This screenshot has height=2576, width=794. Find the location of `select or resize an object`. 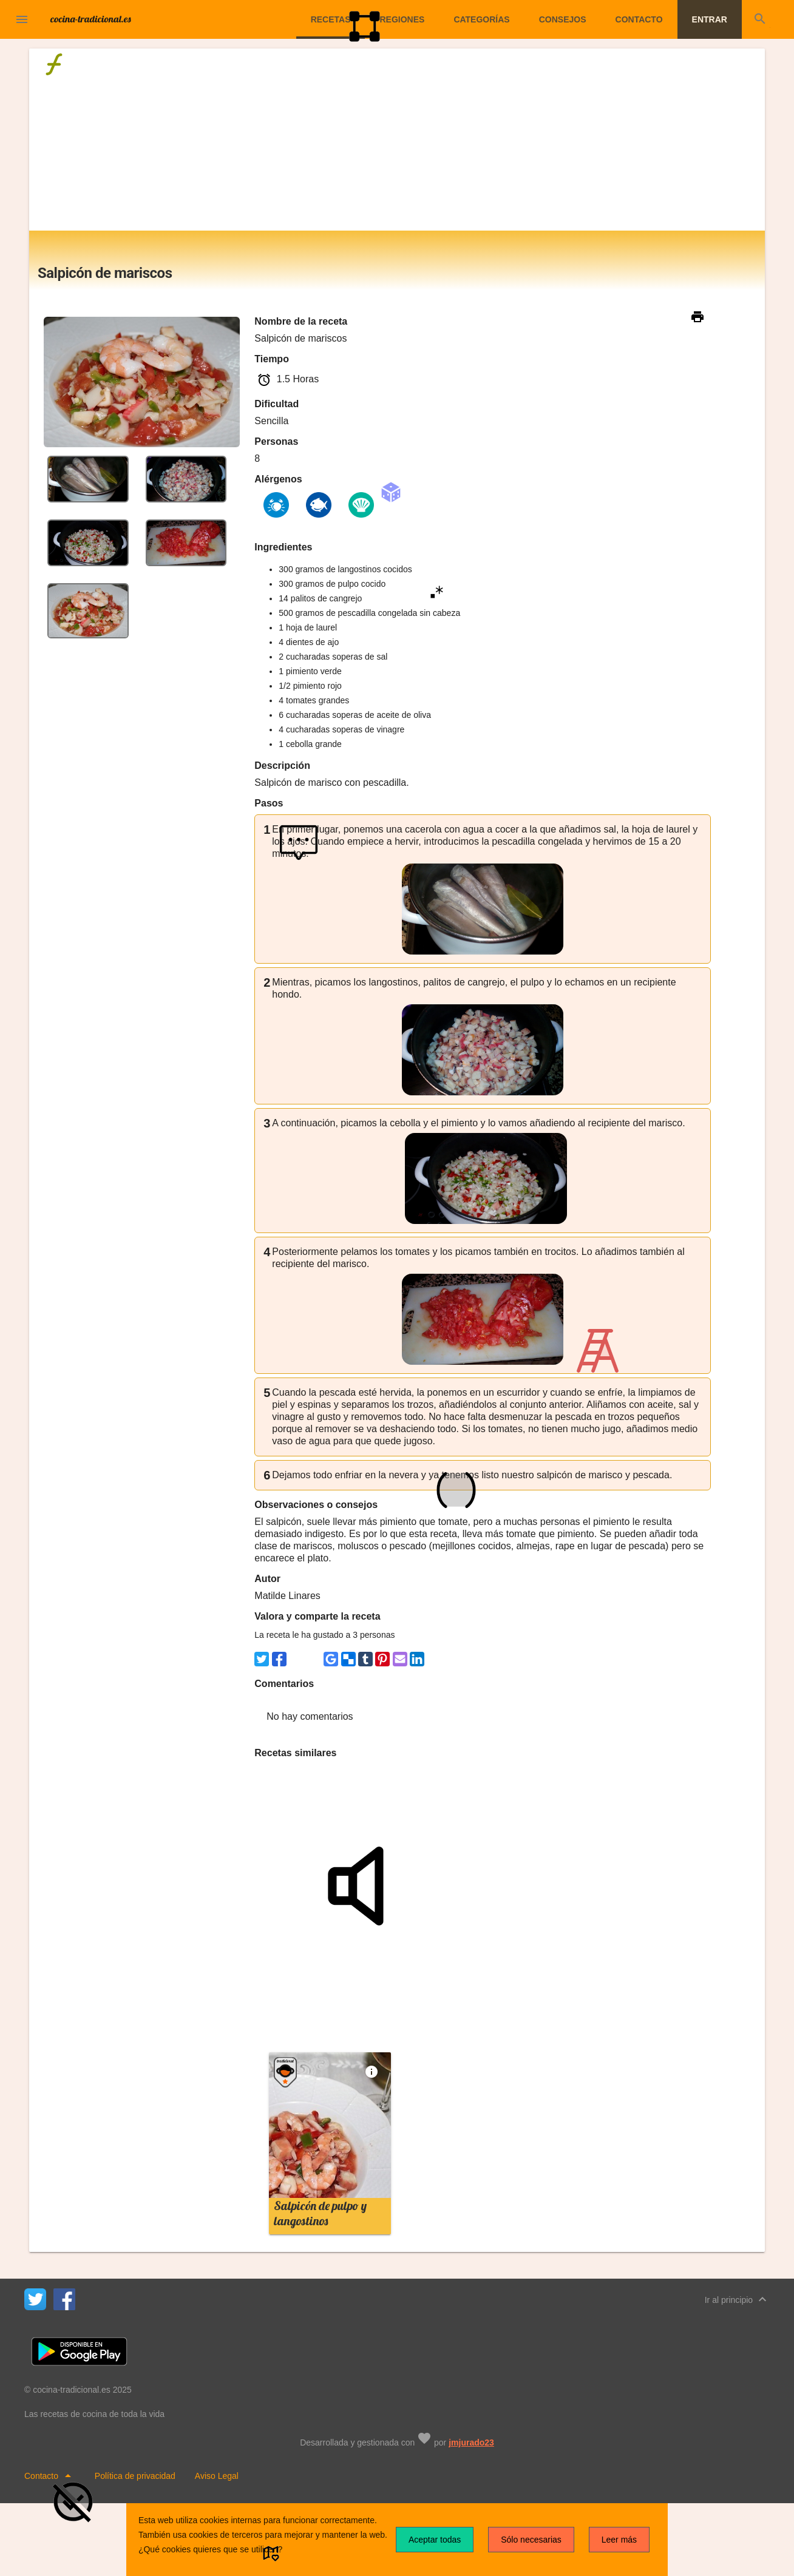

select or resize an object is located at coordinates (364, 26).